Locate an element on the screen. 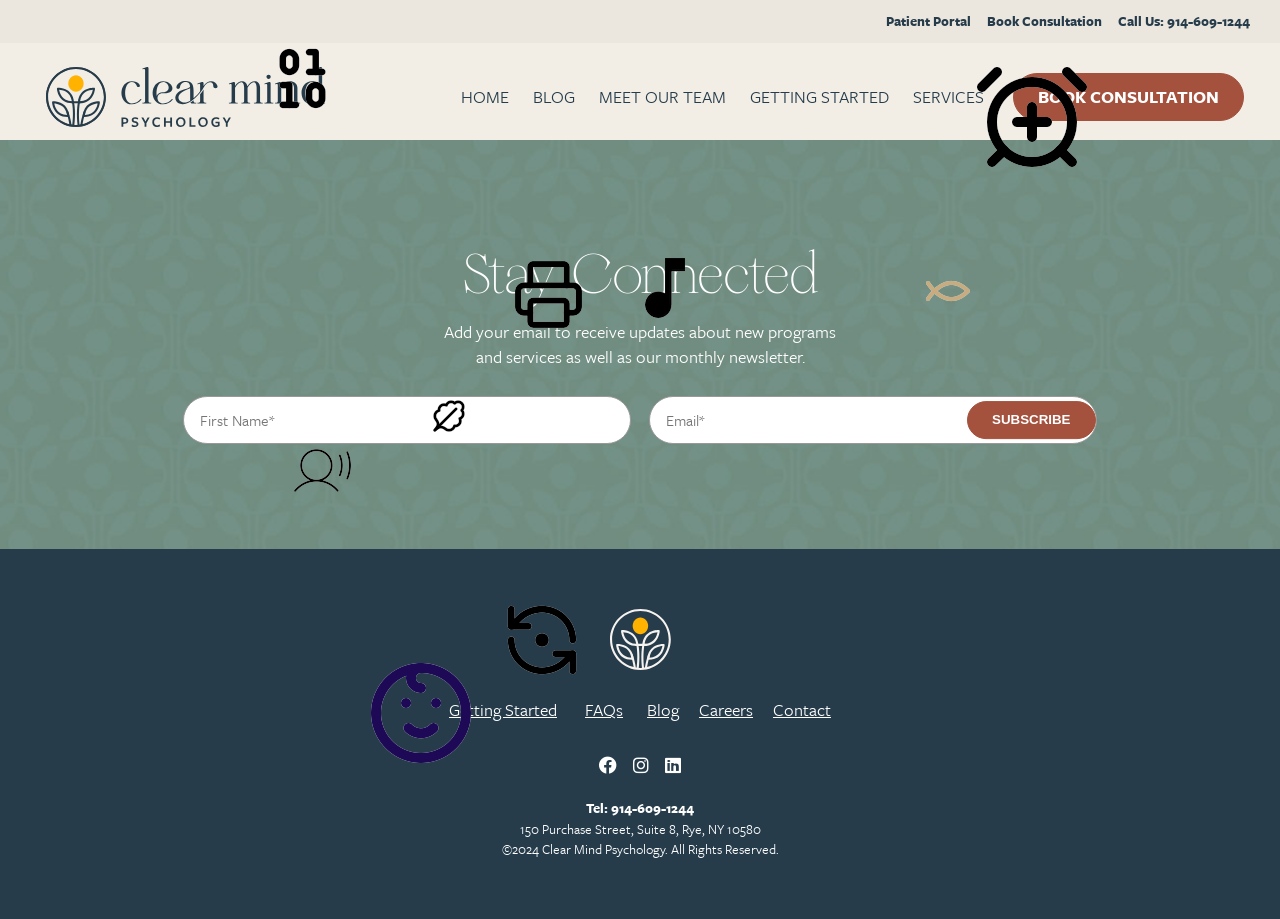  add a new alarm is located at coordinates (1032, 117).